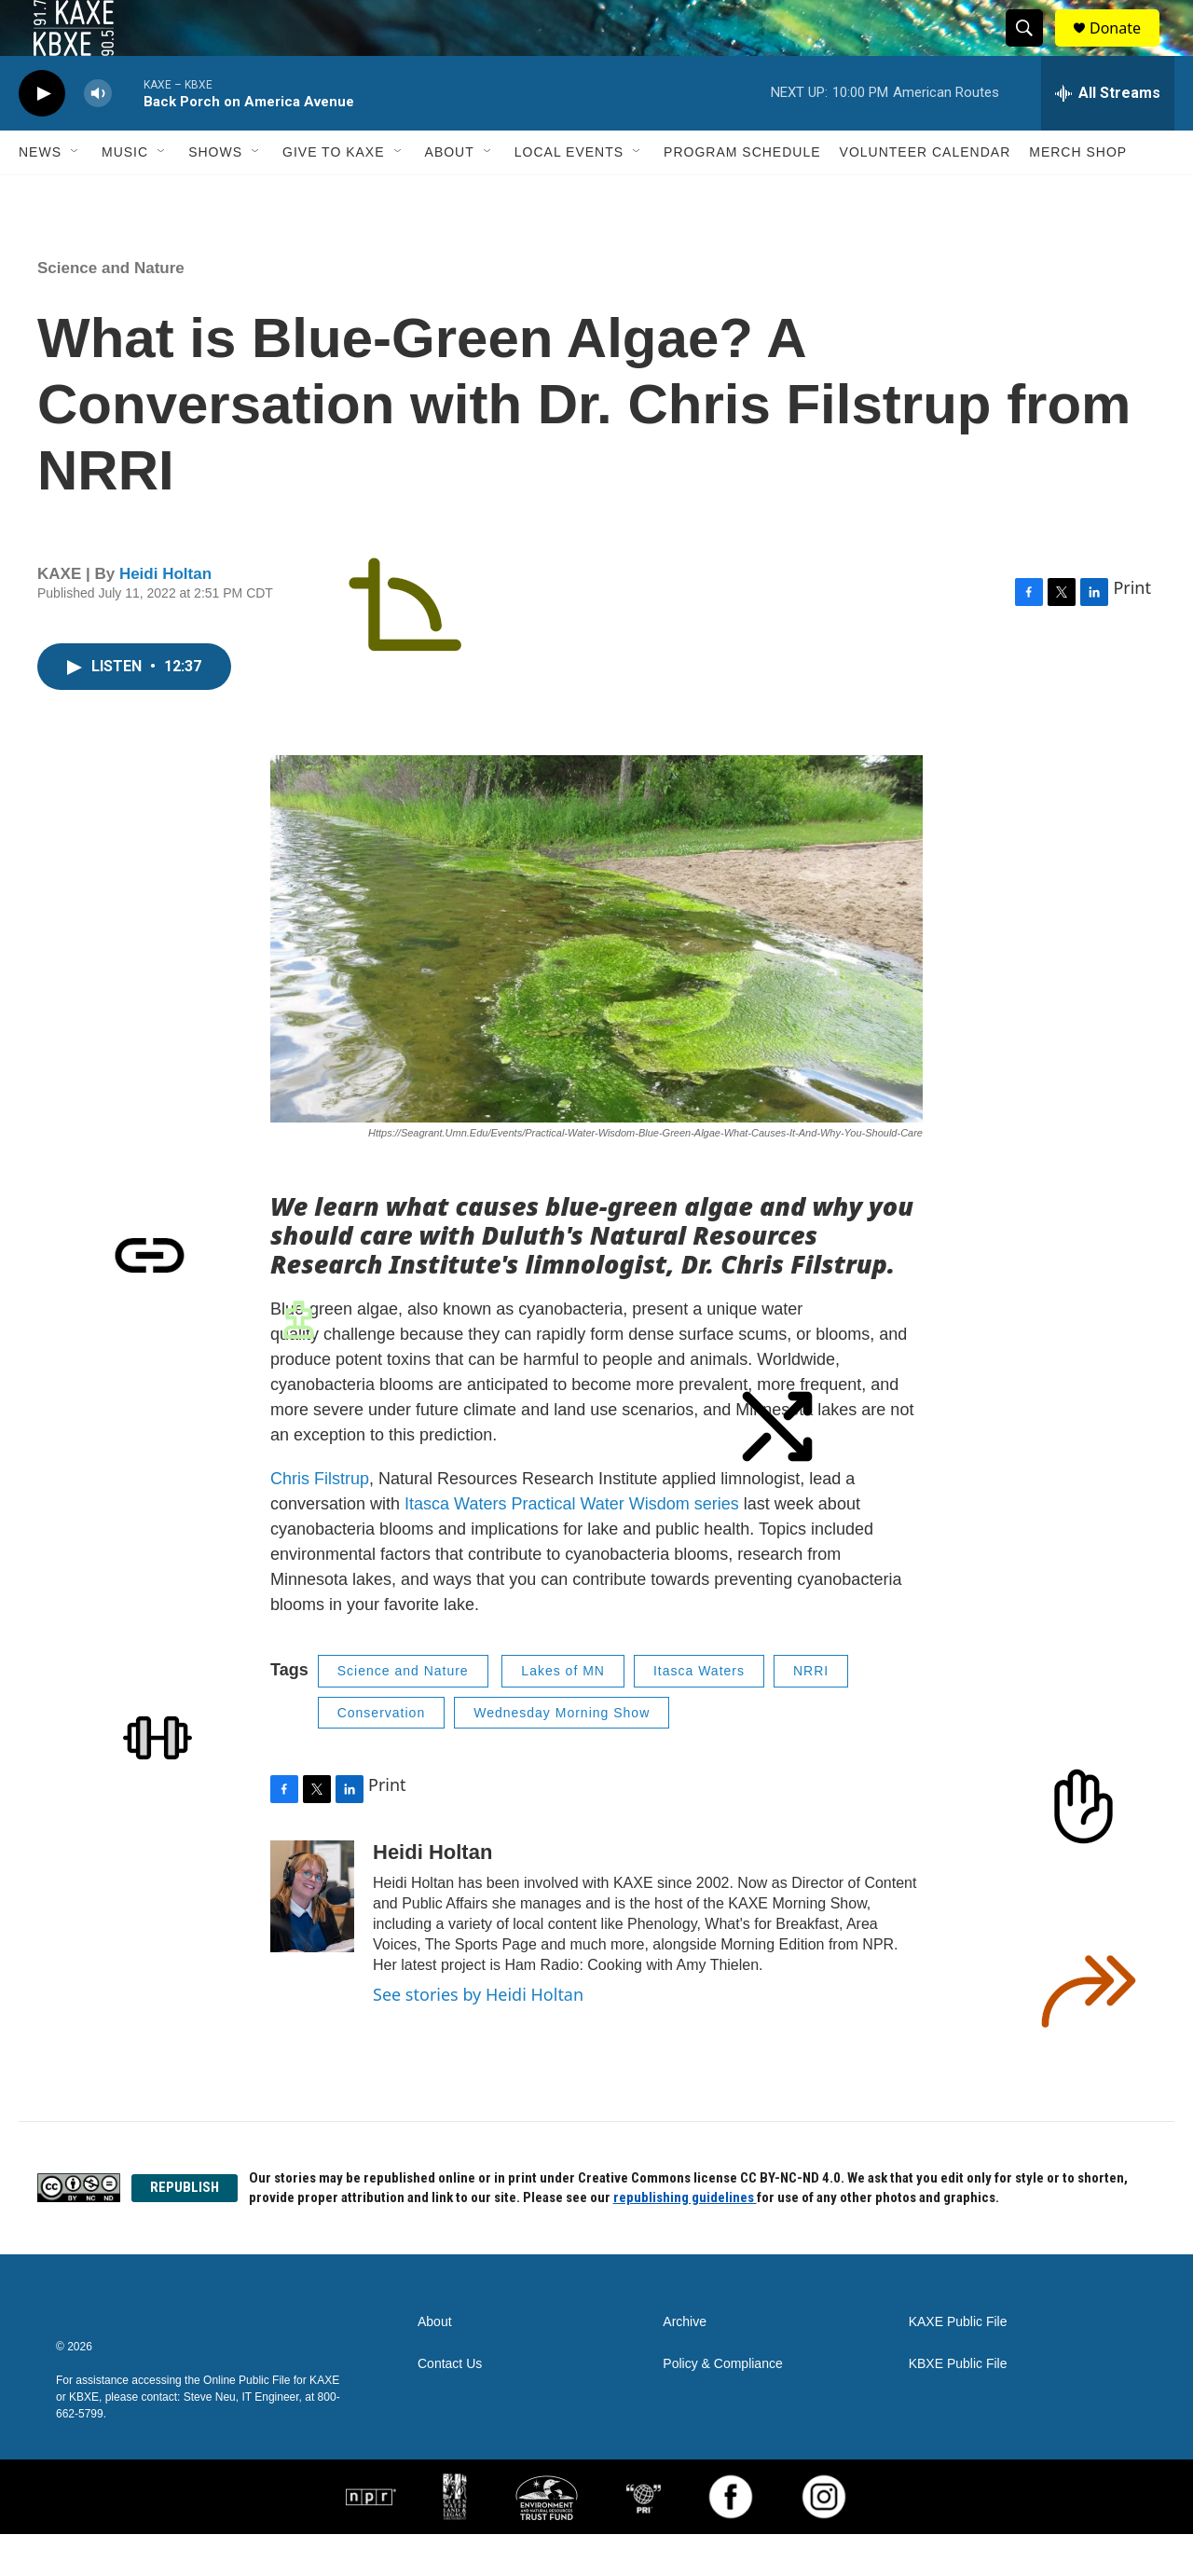 Image resolution: width=1193 pixels, height=2576 pixels. What do you see at coordinates (149, 1255) in the screenshot?
I see `insert a hyperlink` at bounding box center [149, 1255].